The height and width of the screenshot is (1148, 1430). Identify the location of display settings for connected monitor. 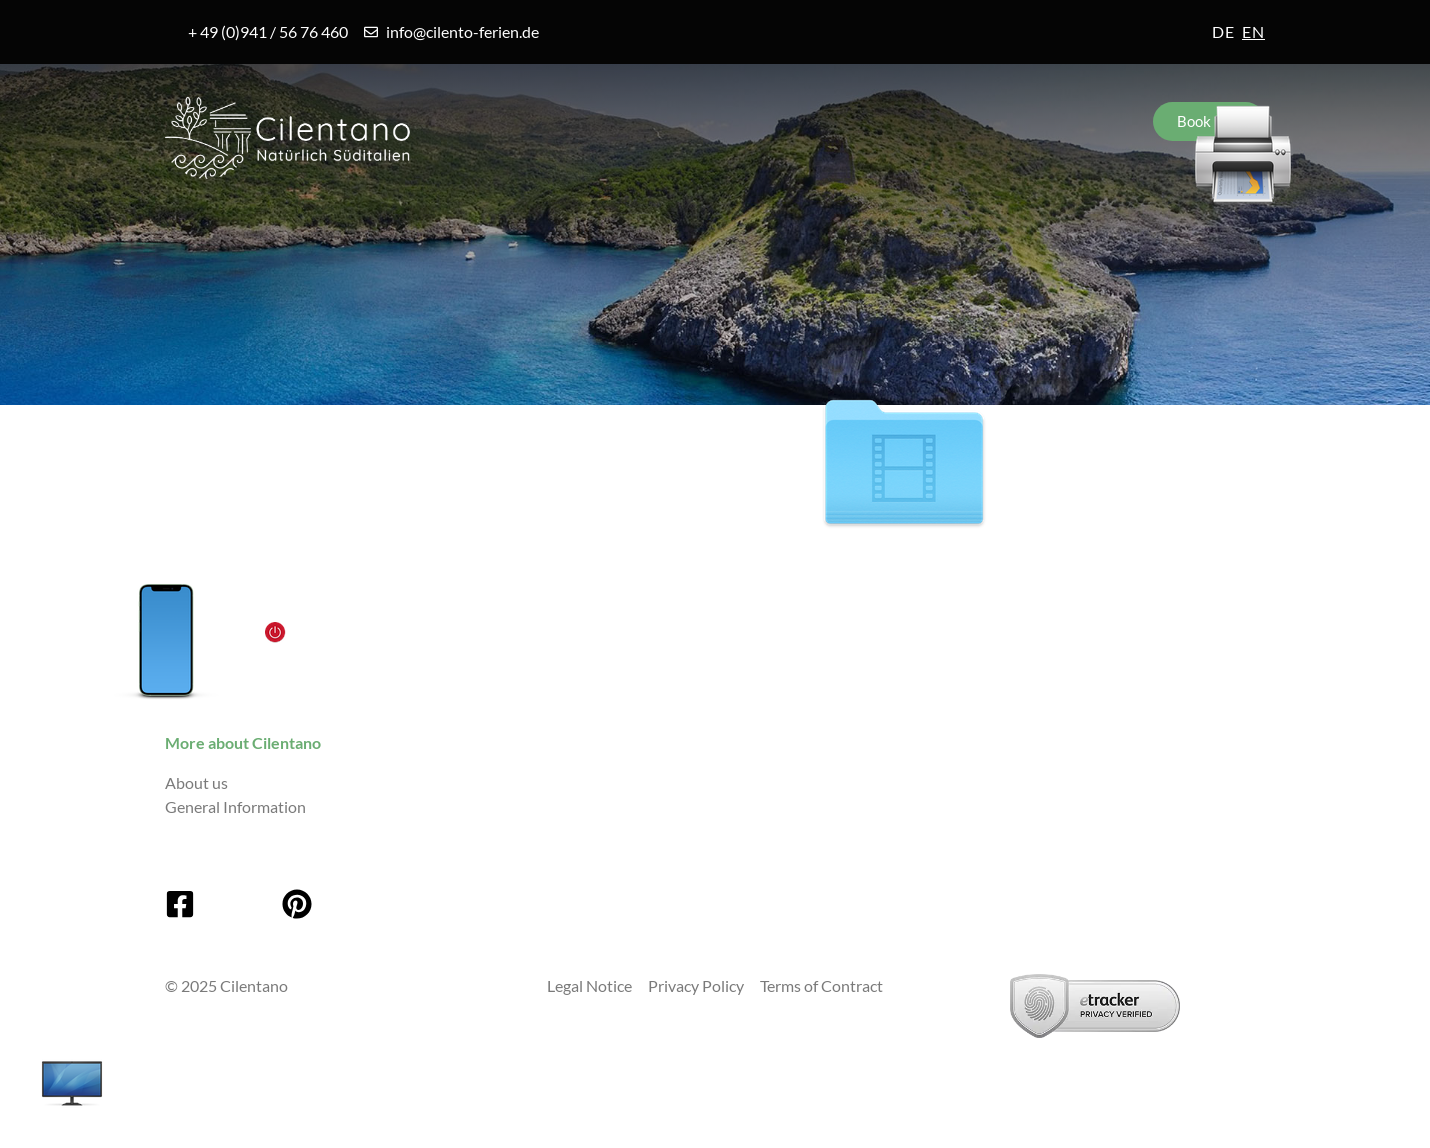
(72, 1077).